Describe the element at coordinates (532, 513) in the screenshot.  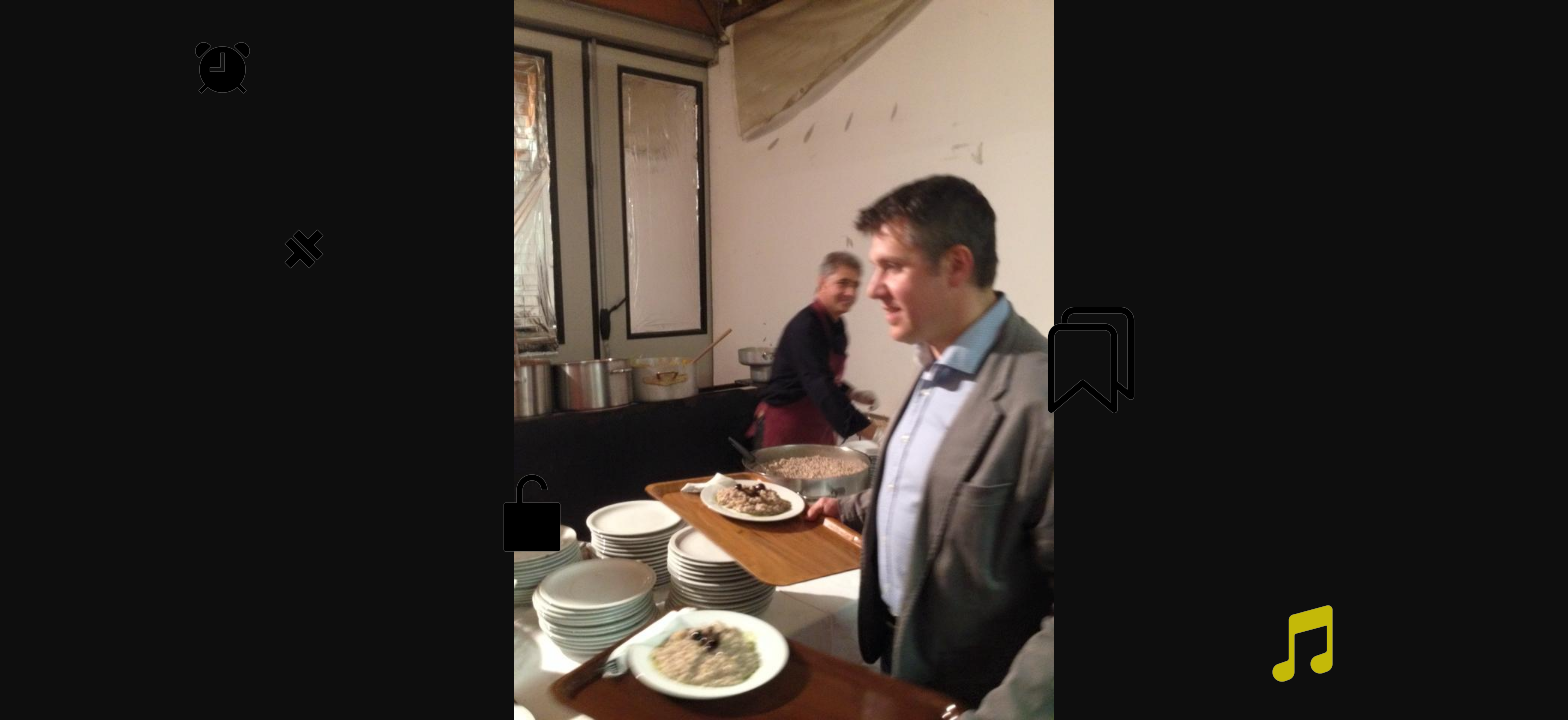
I see `unlocked or unsecured state` at that location.